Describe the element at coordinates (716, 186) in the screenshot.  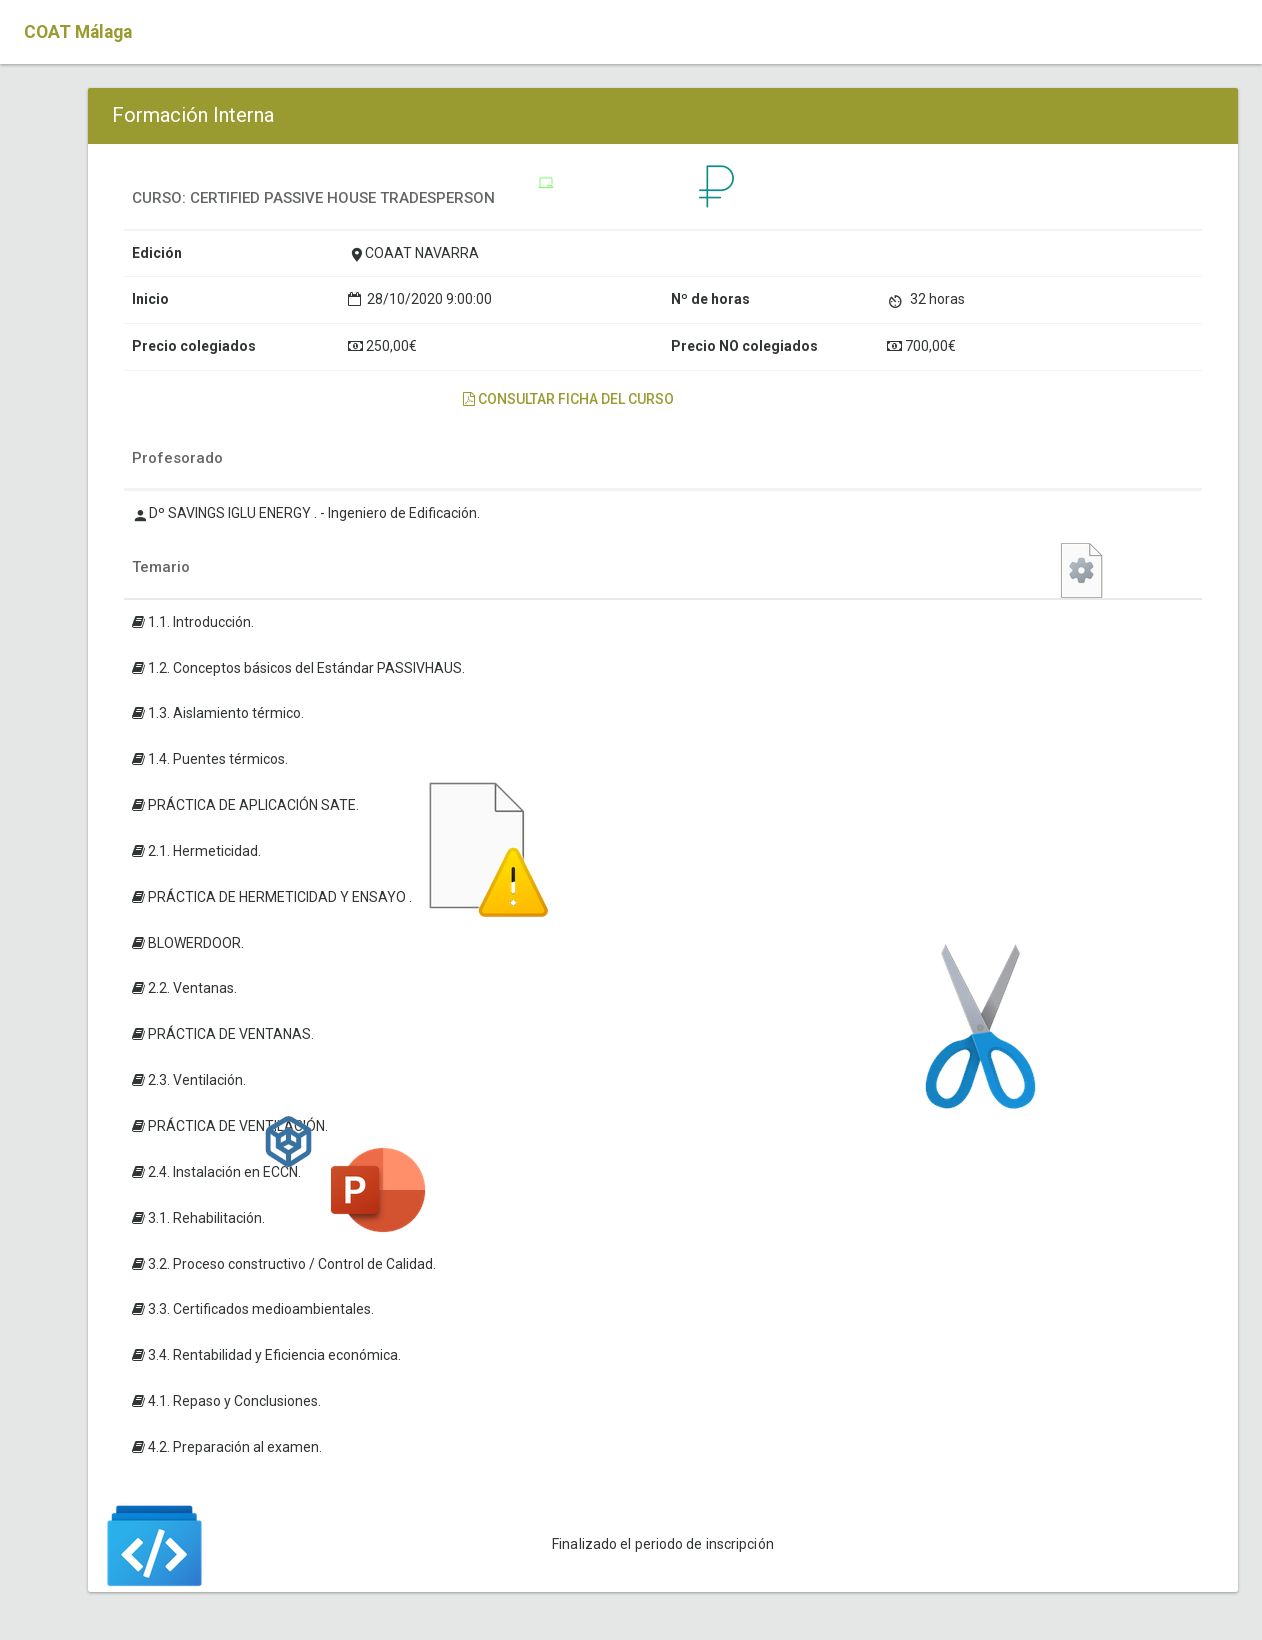
I see `indicates Russian ruble currency` at that location.